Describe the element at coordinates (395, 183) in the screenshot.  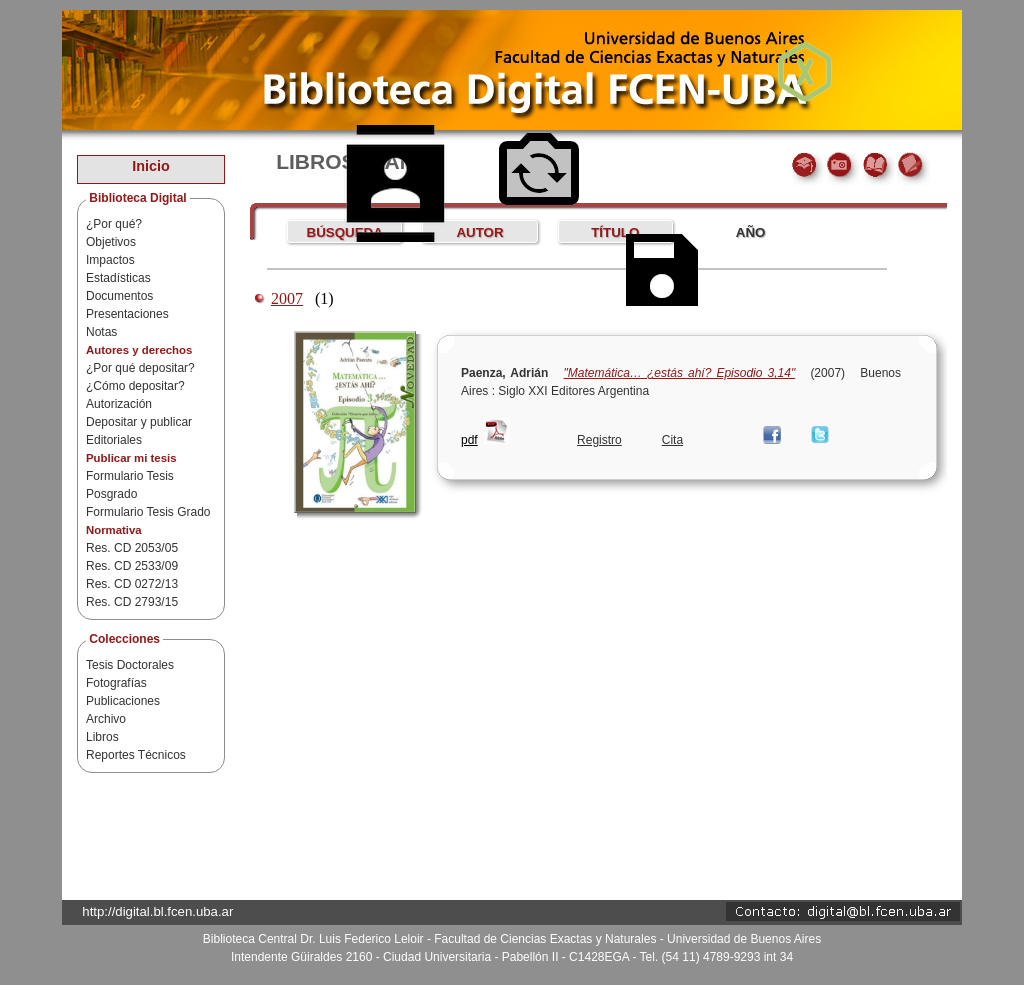
I see `access your contacts list` at that location.